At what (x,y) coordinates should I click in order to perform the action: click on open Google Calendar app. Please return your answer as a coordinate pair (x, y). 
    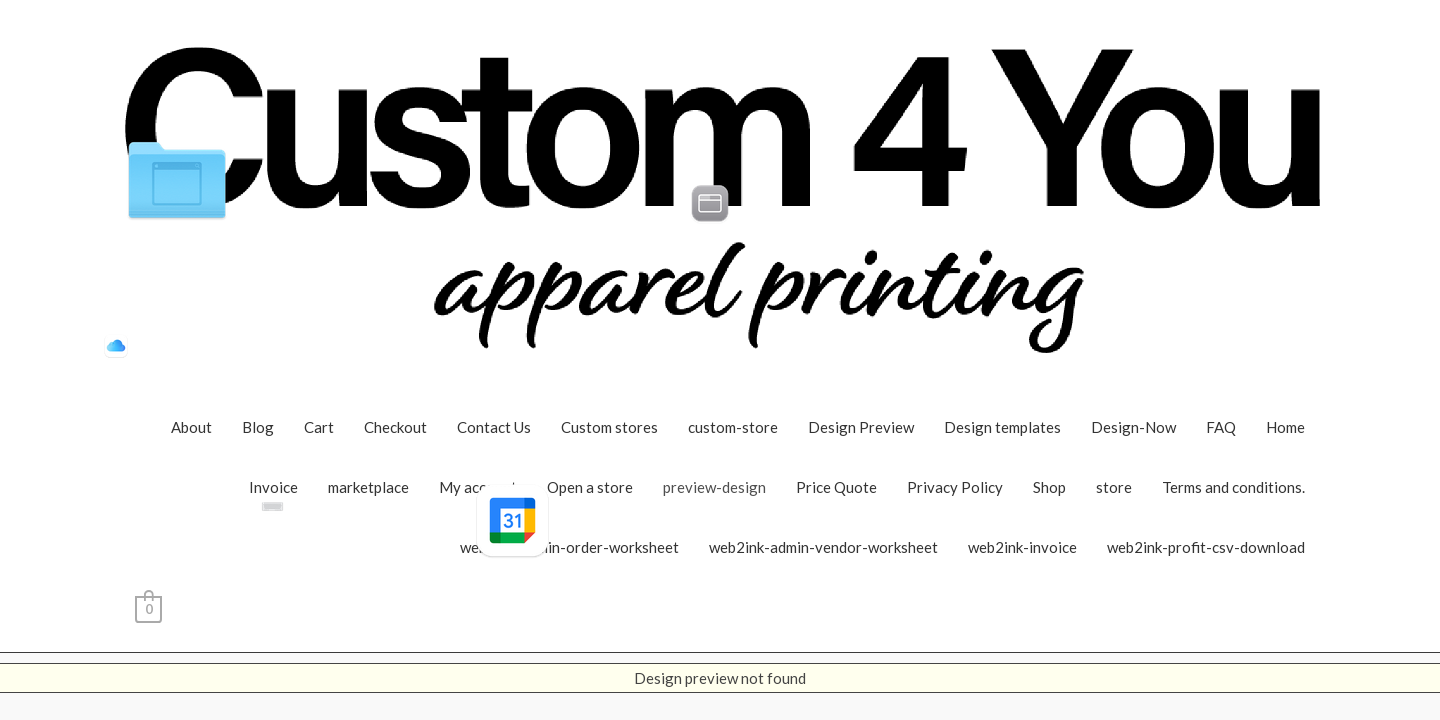
    Looking at the image, I should click on (512, 520).